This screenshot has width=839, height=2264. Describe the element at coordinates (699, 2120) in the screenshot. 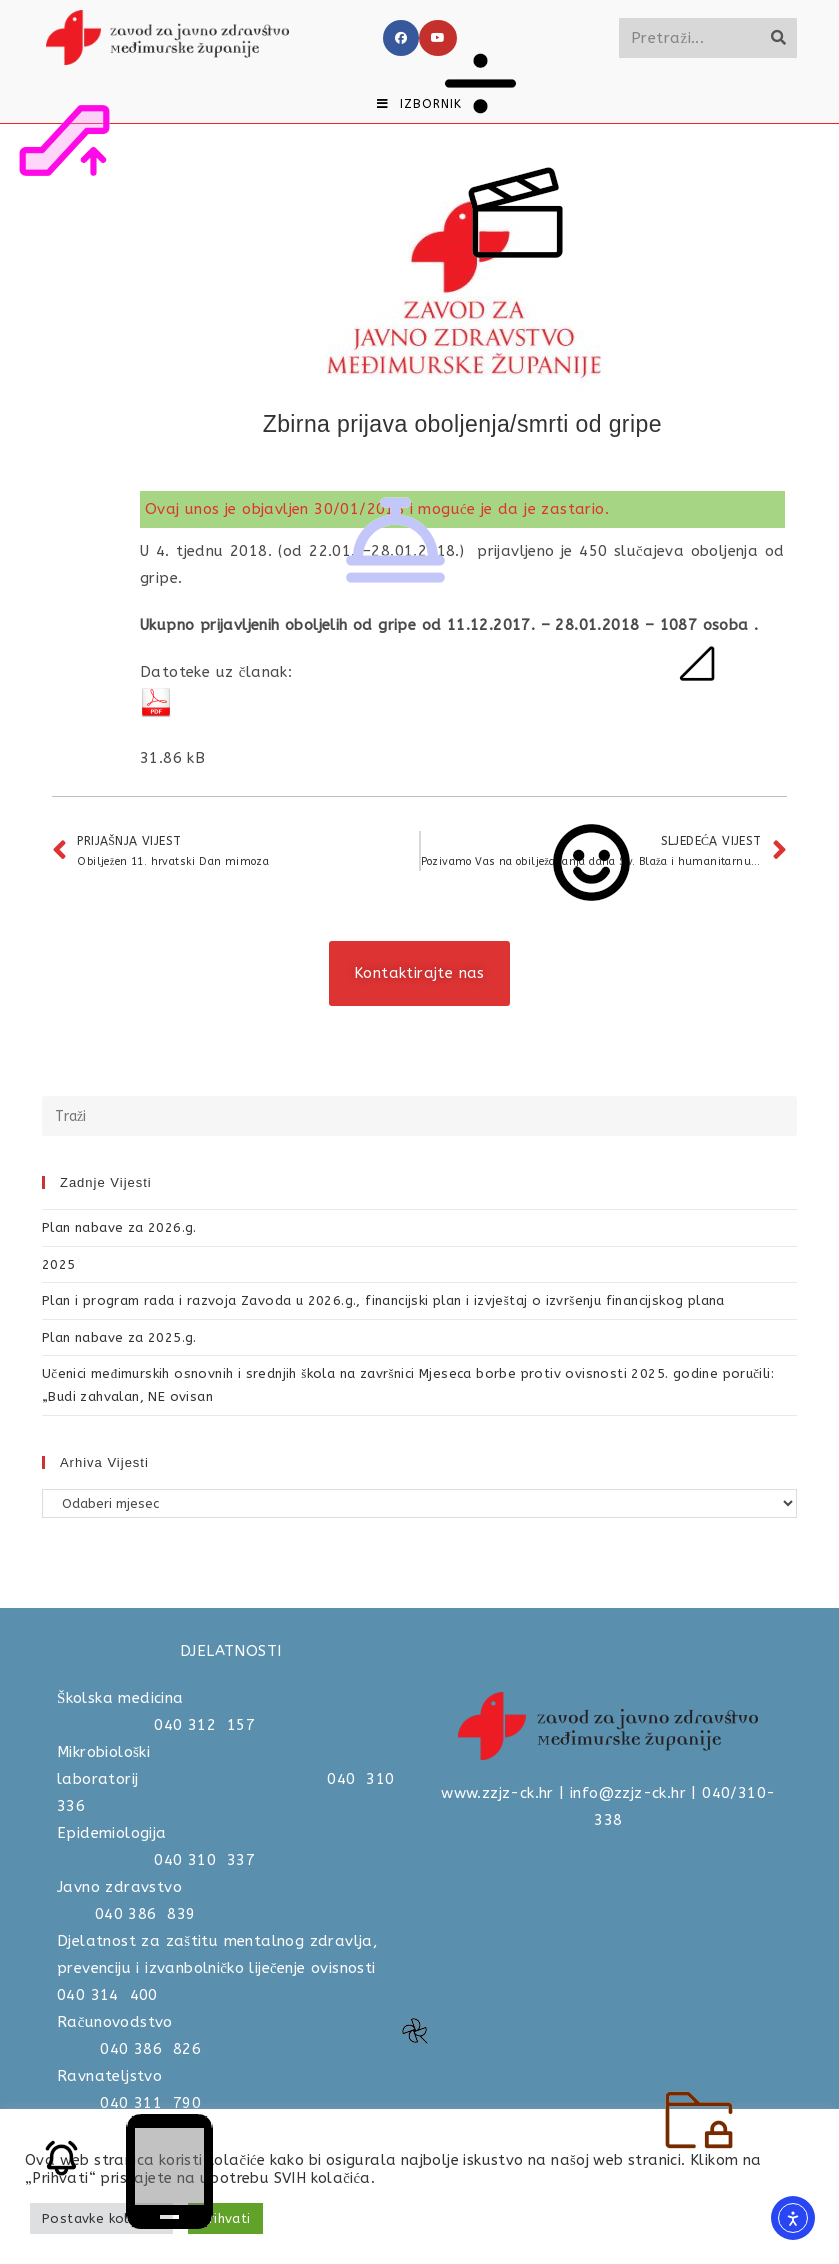

I see `access a password-protected folder` at that location.